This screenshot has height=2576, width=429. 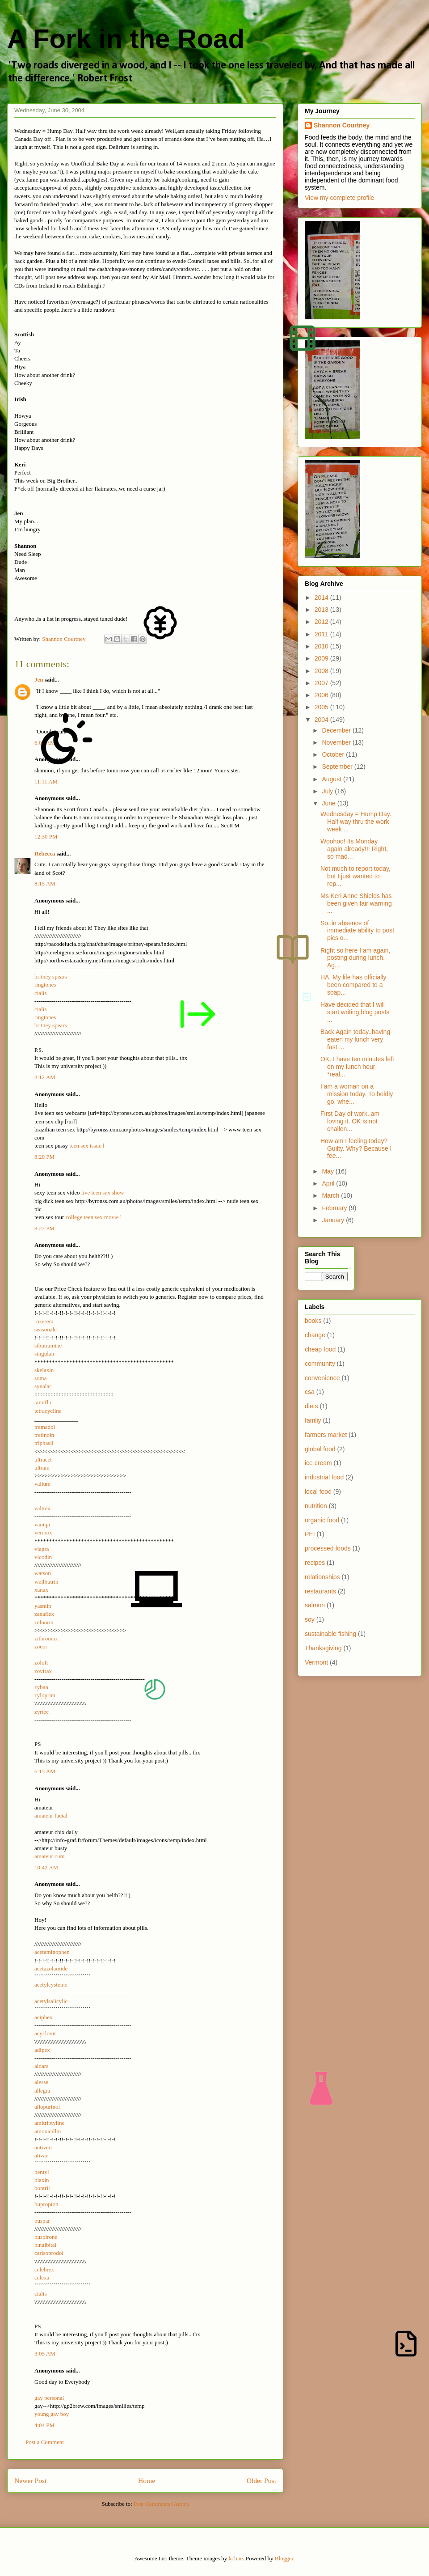 I want to click on open windows laptop settings, so click(x=156, y=1590).